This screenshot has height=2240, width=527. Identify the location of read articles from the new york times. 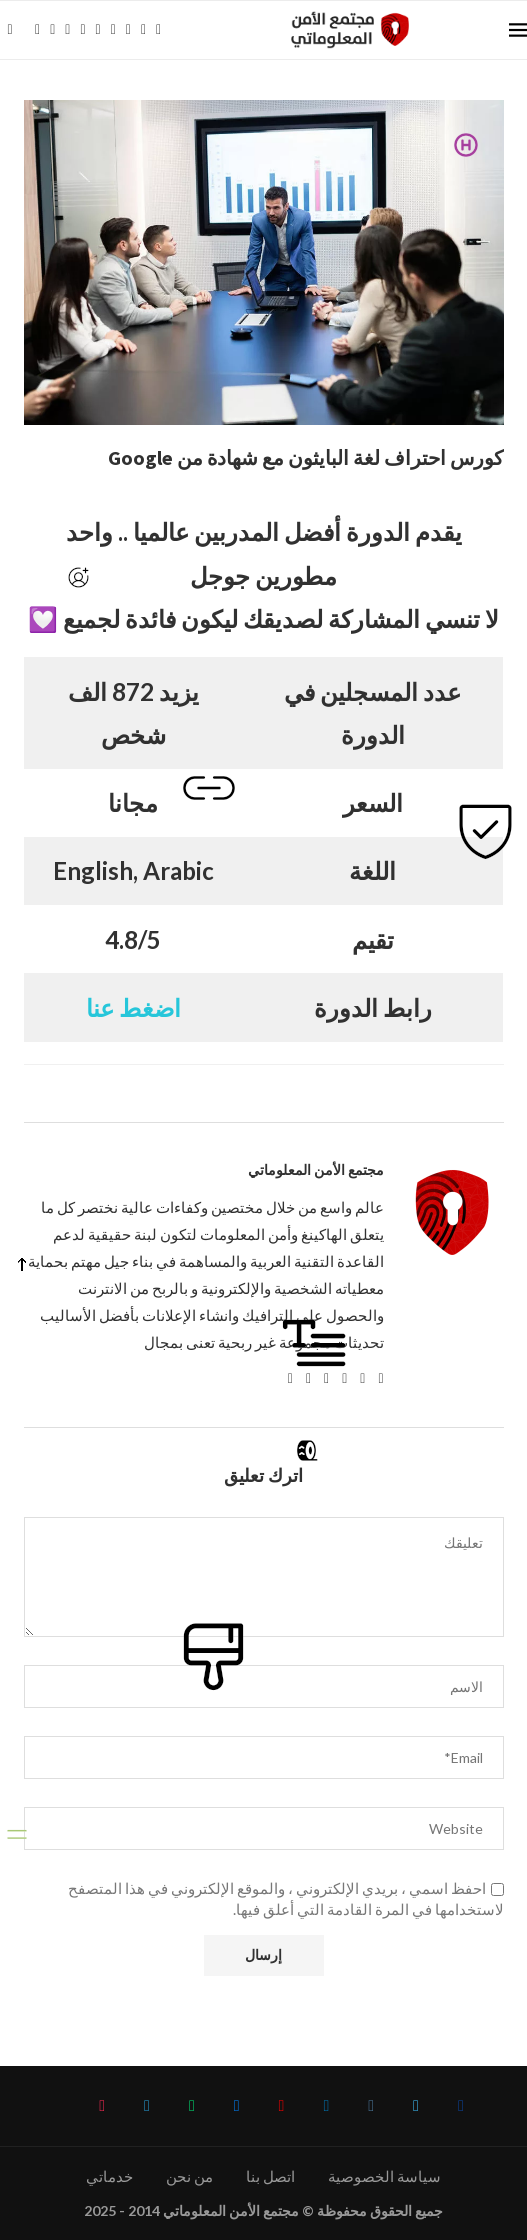
(313, 1343).